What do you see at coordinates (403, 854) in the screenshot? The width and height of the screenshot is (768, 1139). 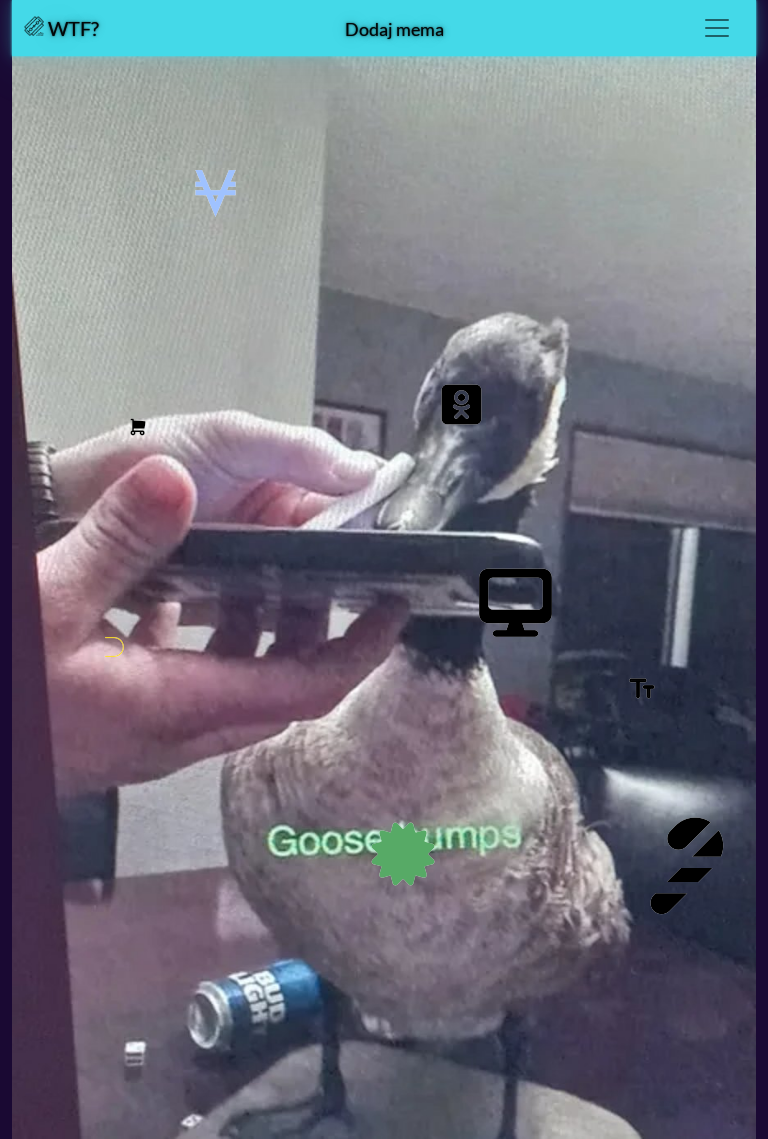 I see `indicates a certified or verified status` at bounding box center [403, 854].